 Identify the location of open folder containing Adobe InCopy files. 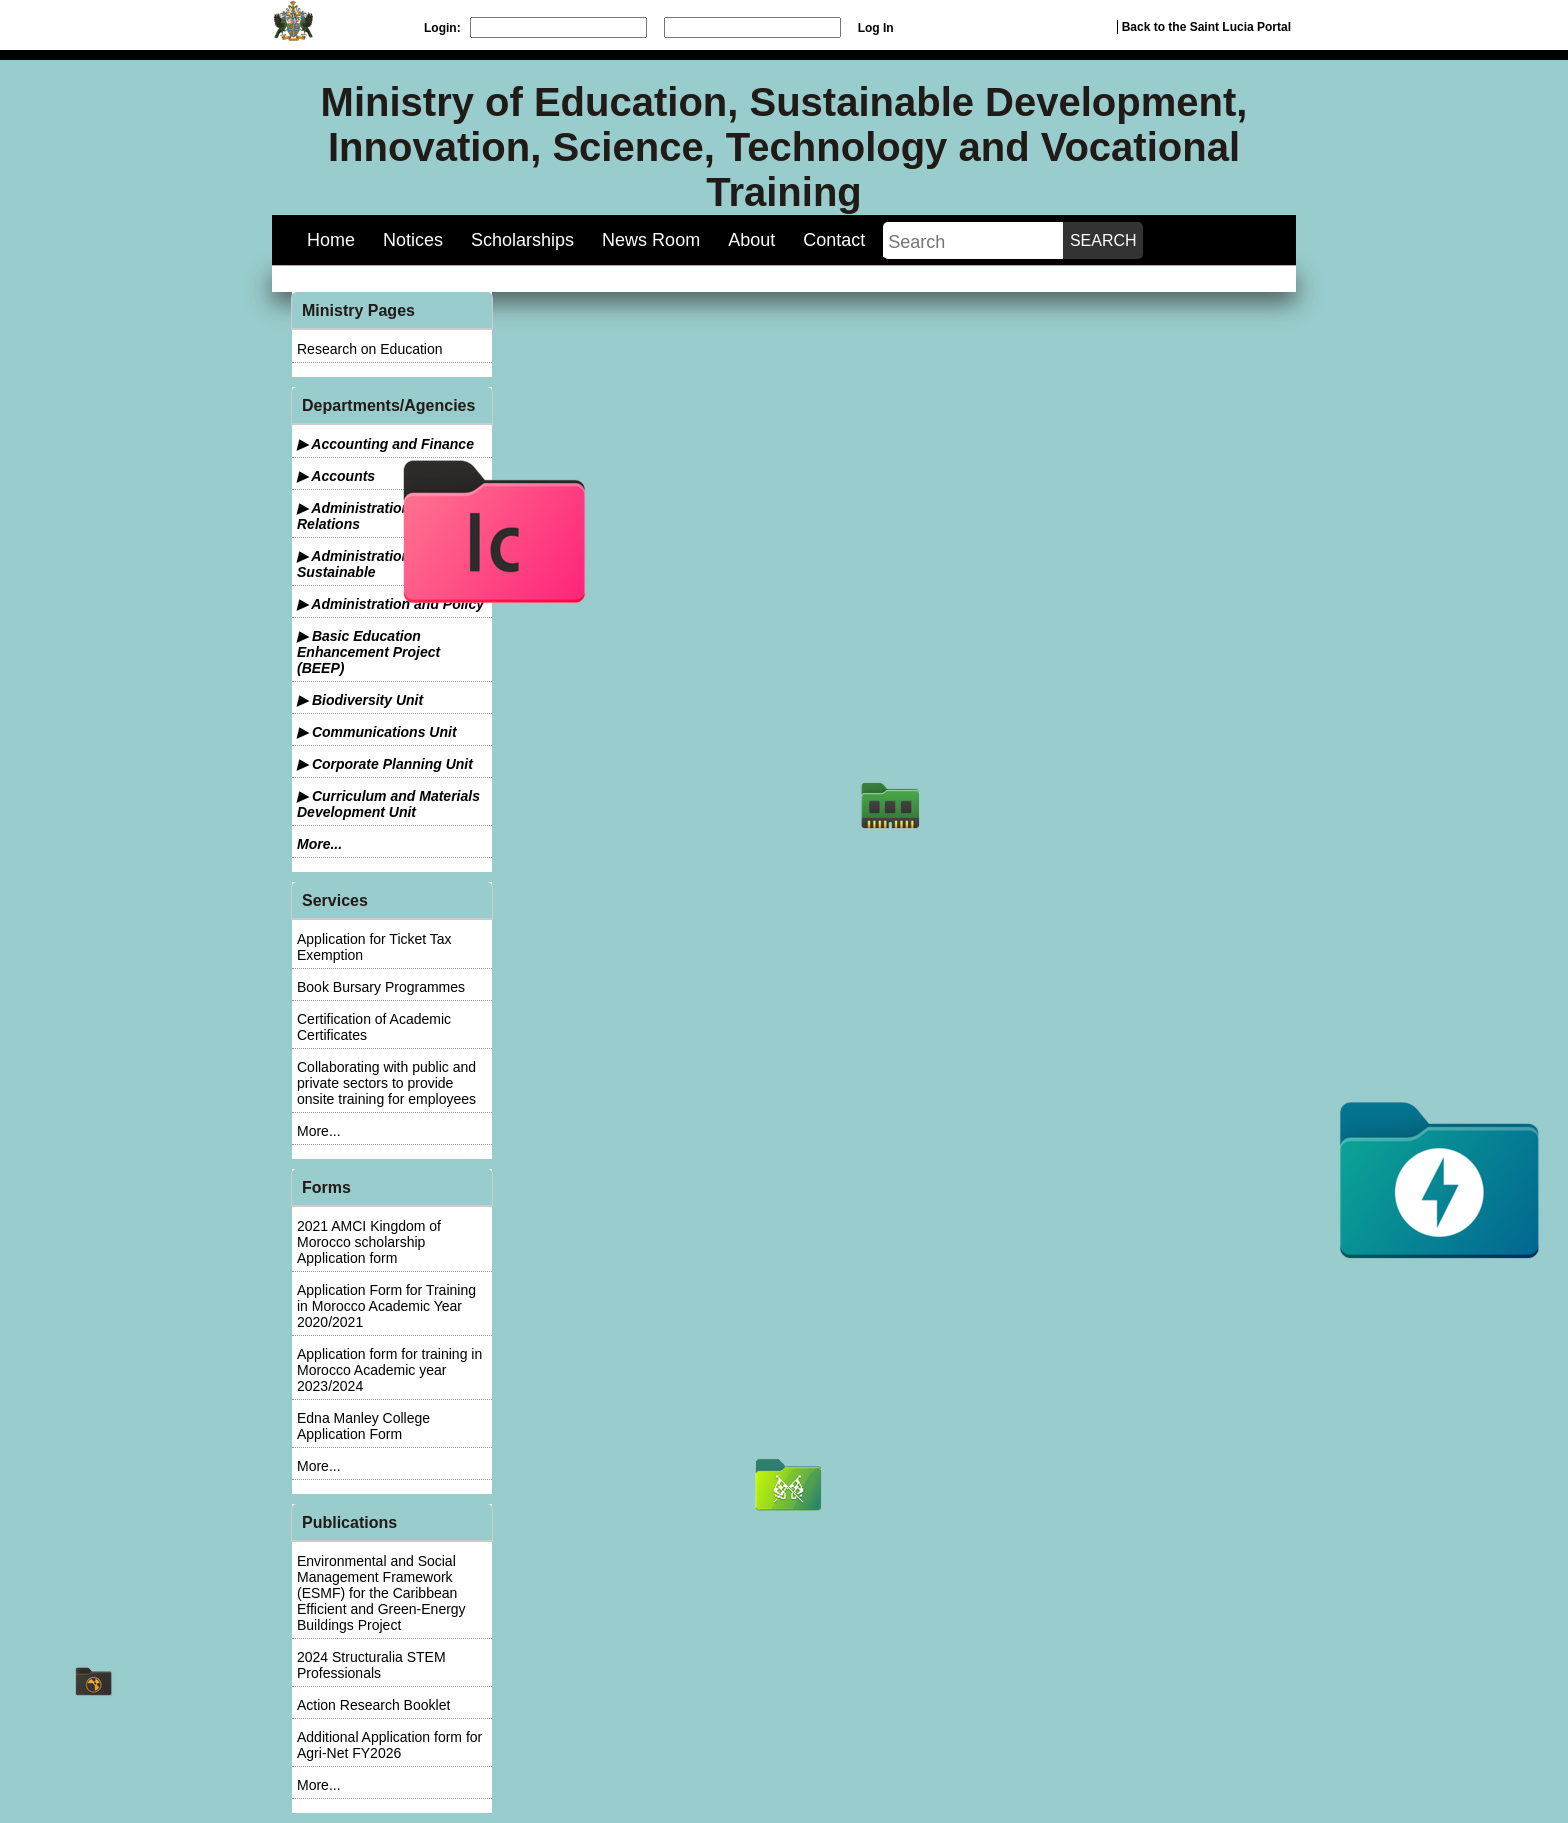
(493, 536).